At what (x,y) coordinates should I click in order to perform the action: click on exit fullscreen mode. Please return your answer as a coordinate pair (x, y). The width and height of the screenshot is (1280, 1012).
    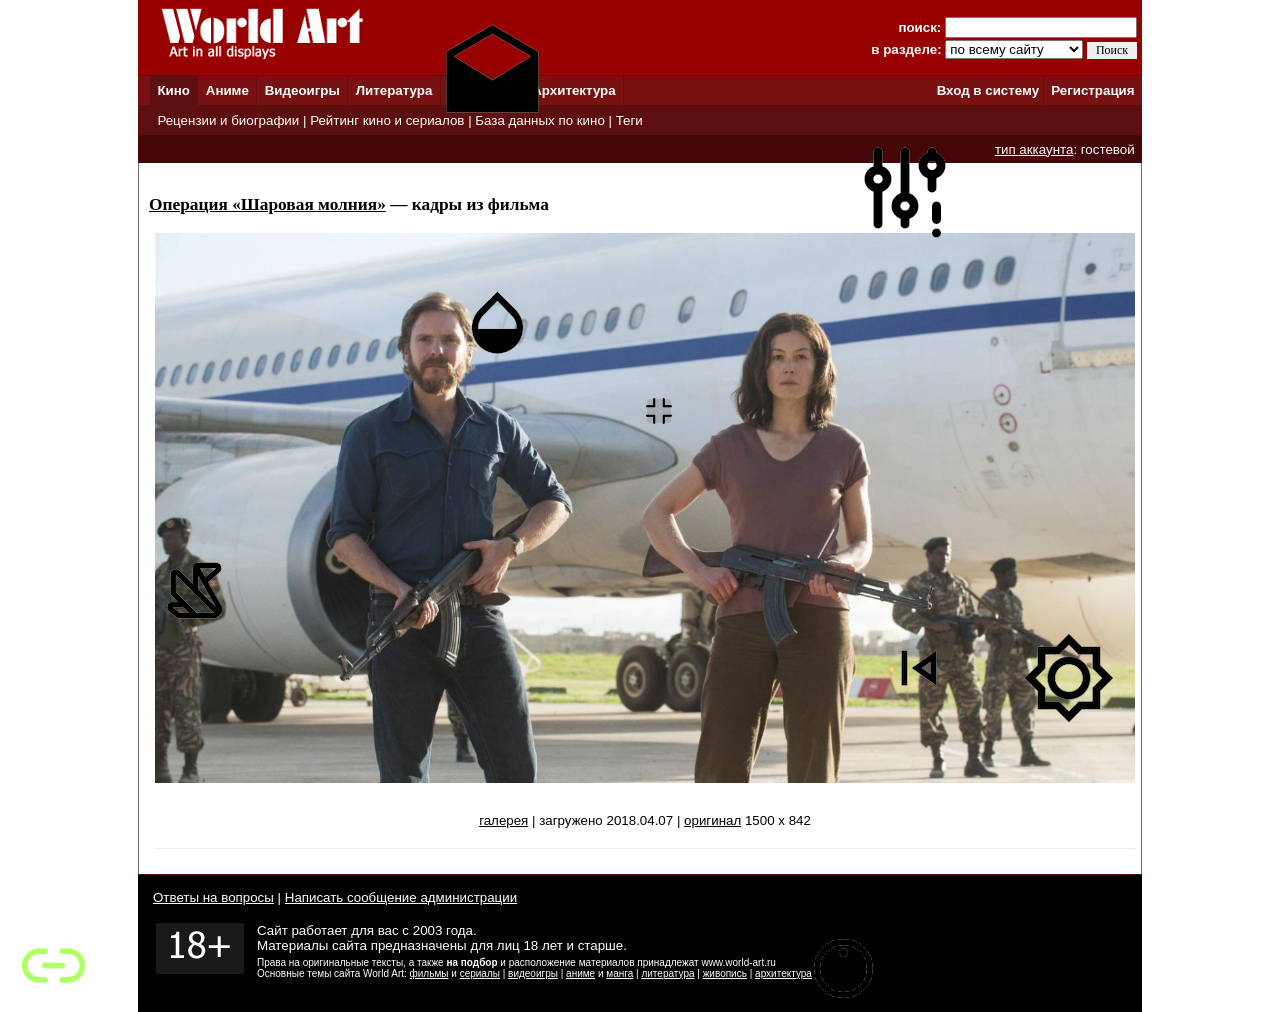
    Looking at the image, I should click on (659, 411).